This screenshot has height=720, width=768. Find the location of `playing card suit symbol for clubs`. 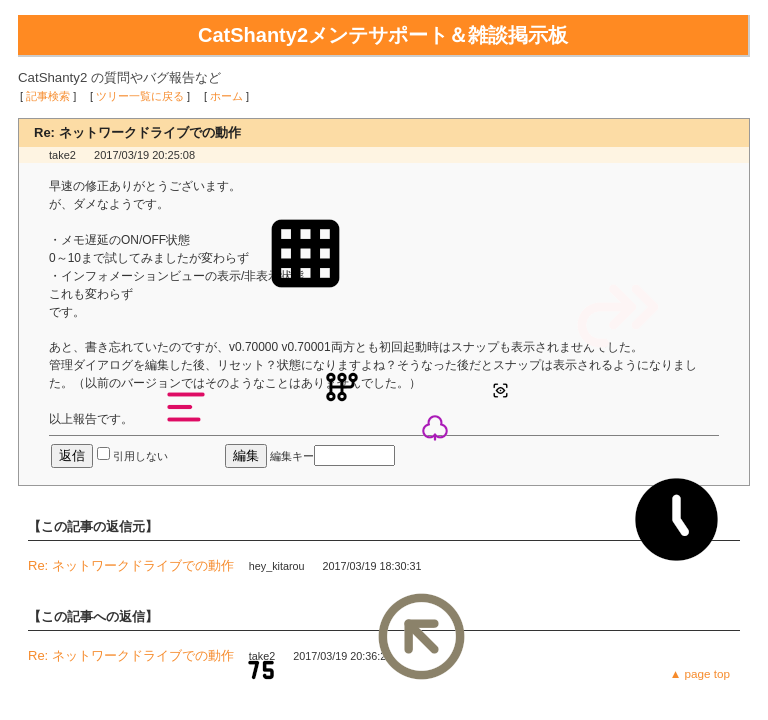

playing card suit symbol for clubs is located at coordinates (435, 428).